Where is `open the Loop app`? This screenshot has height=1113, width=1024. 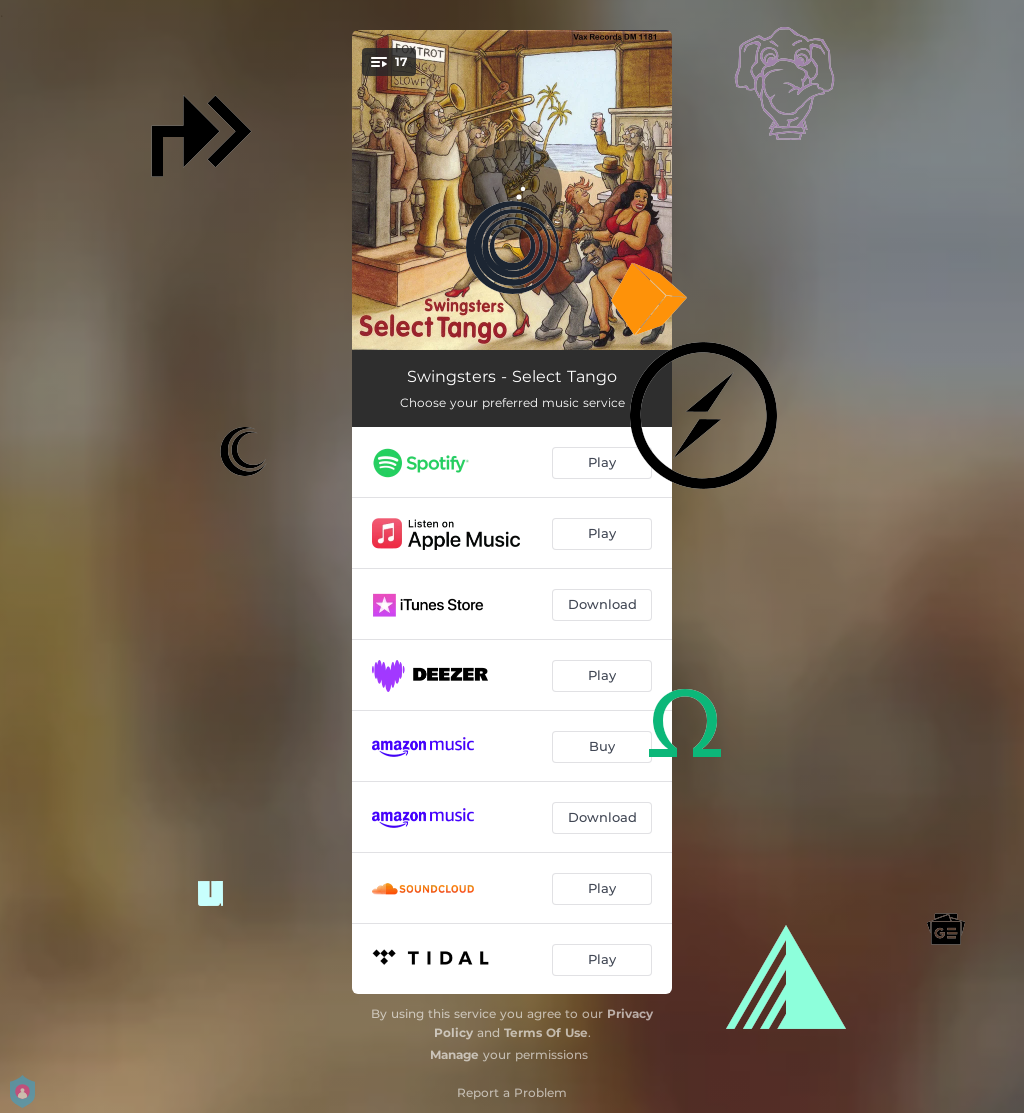
open the Loop app is located at coordinates (512, 247).